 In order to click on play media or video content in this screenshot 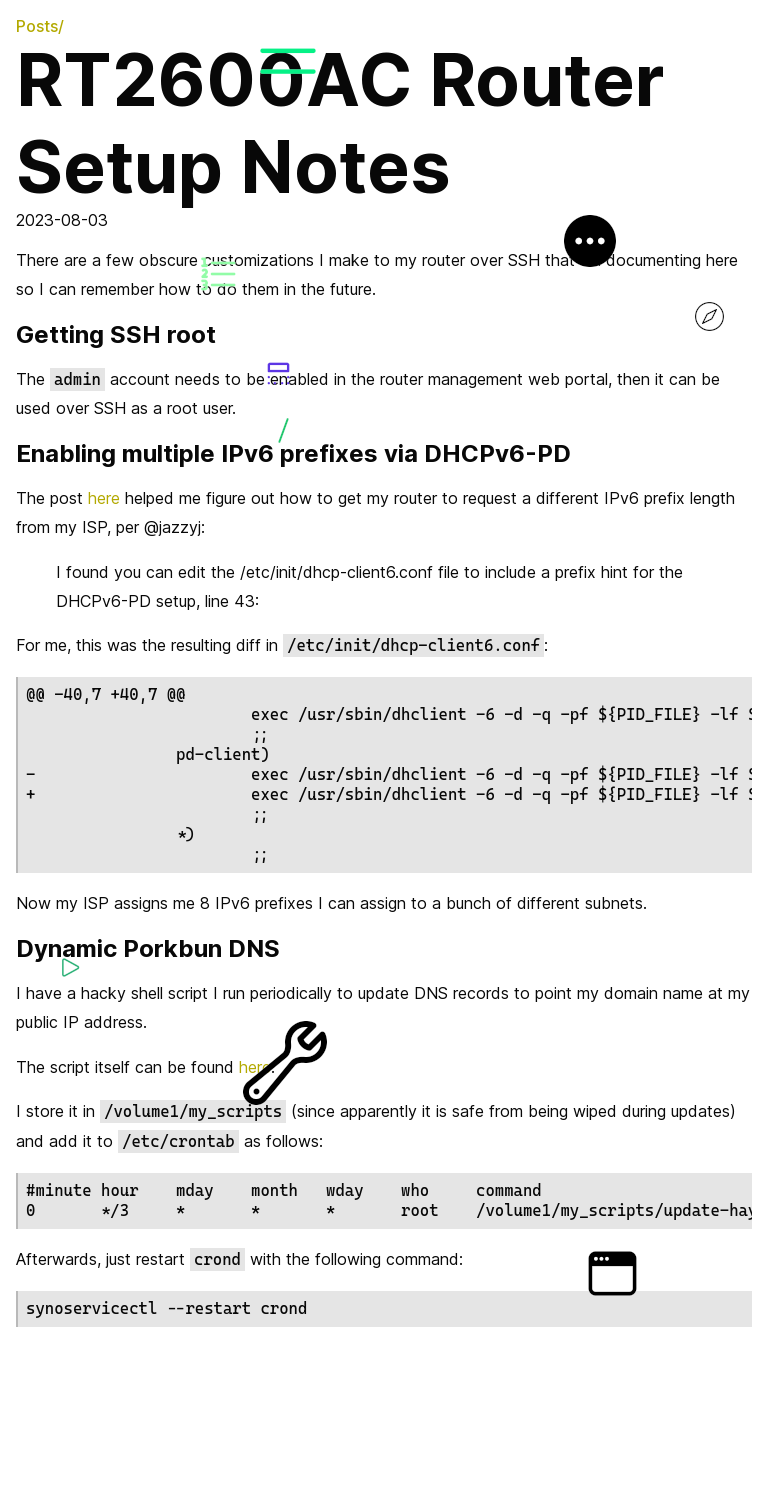, I will do `click(70, 967)`.